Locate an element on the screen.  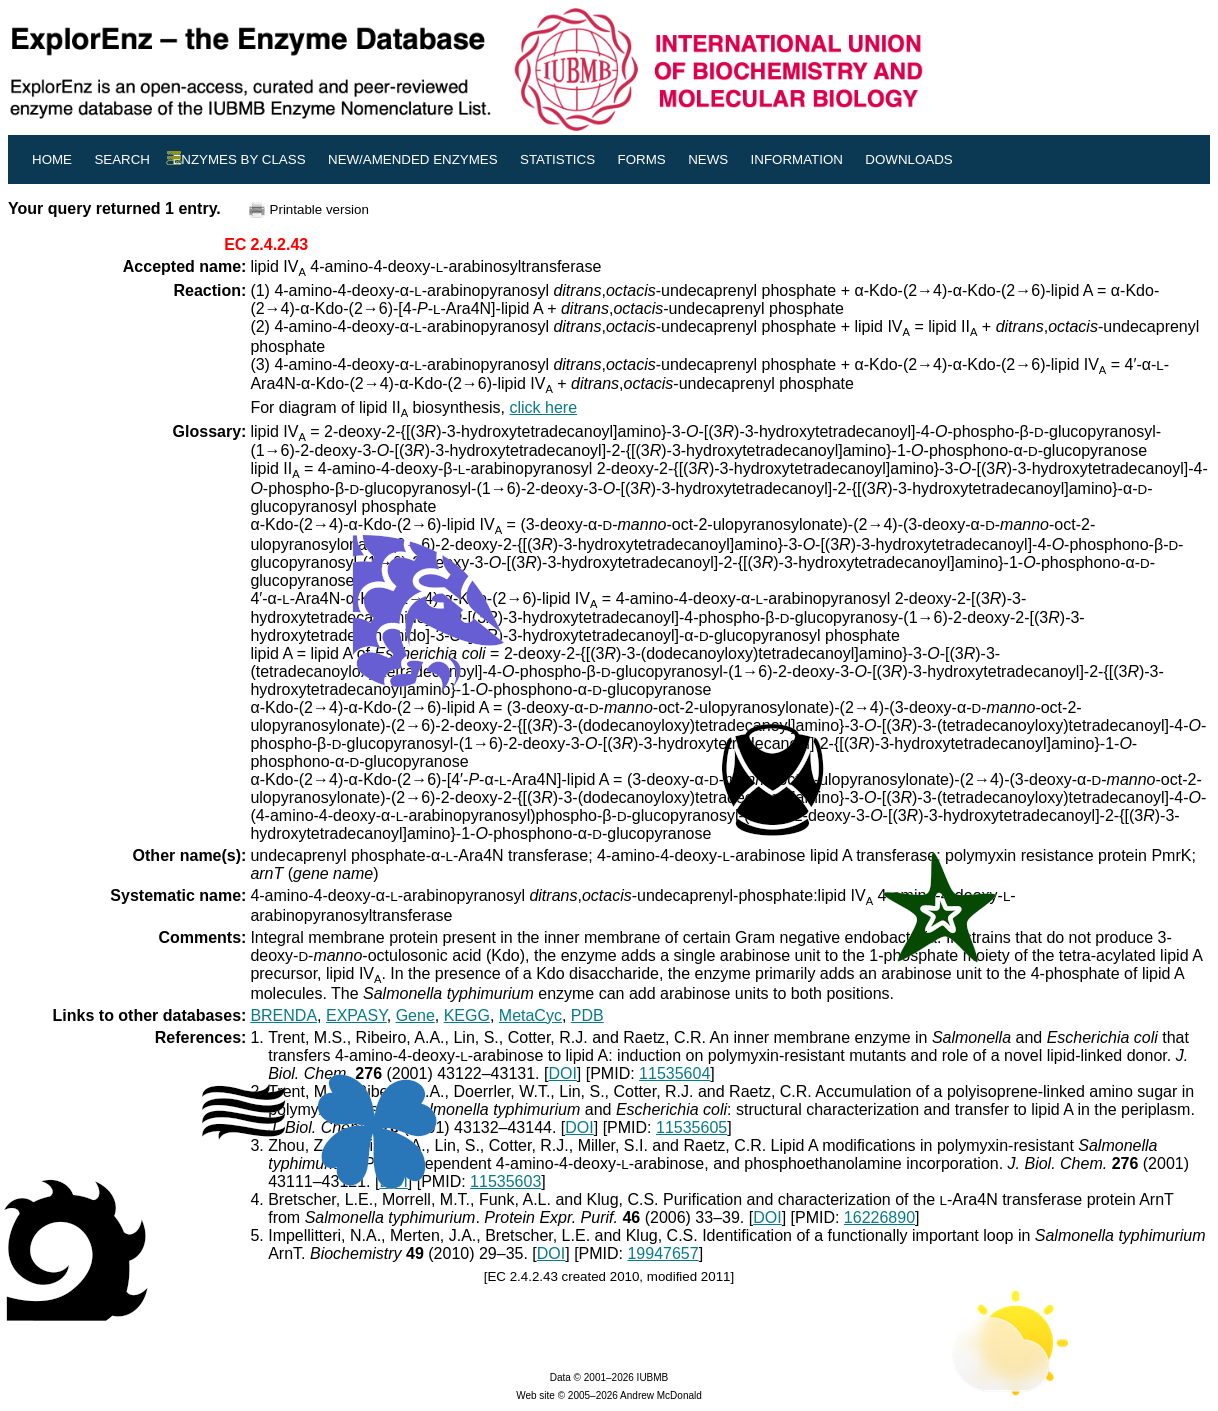
indicates water or ocean-related content is located at coordinates (243, 1110).